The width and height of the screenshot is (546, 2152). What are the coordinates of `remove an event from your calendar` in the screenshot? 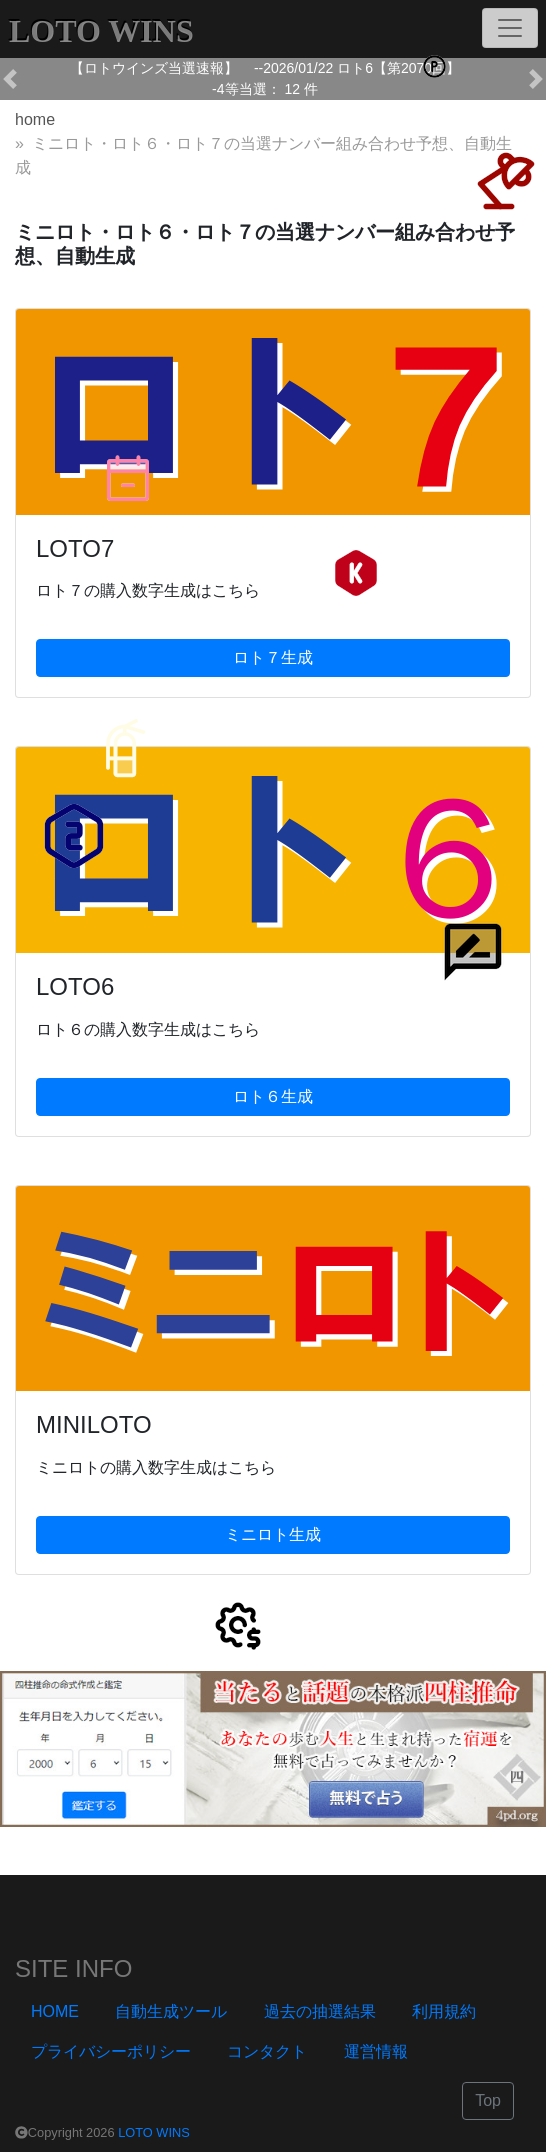 It's located at (128, 480).